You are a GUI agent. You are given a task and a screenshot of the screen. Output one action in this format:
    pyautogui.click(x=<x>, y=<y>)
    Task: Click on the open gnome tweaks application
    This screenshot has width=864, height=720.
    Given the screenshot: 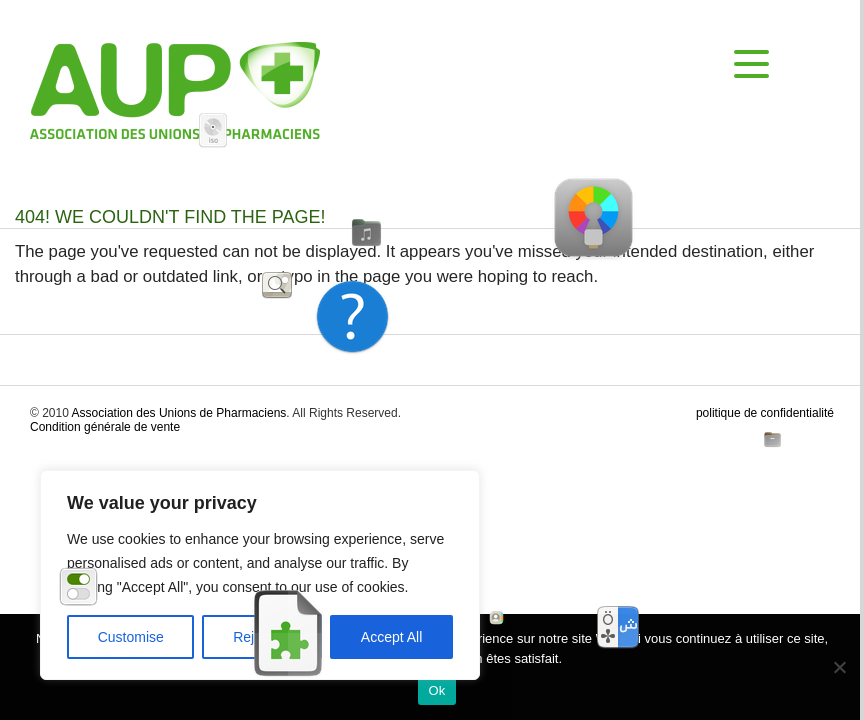 What is the action you would take?
    pyautogui.click(x=78, y=586)
    